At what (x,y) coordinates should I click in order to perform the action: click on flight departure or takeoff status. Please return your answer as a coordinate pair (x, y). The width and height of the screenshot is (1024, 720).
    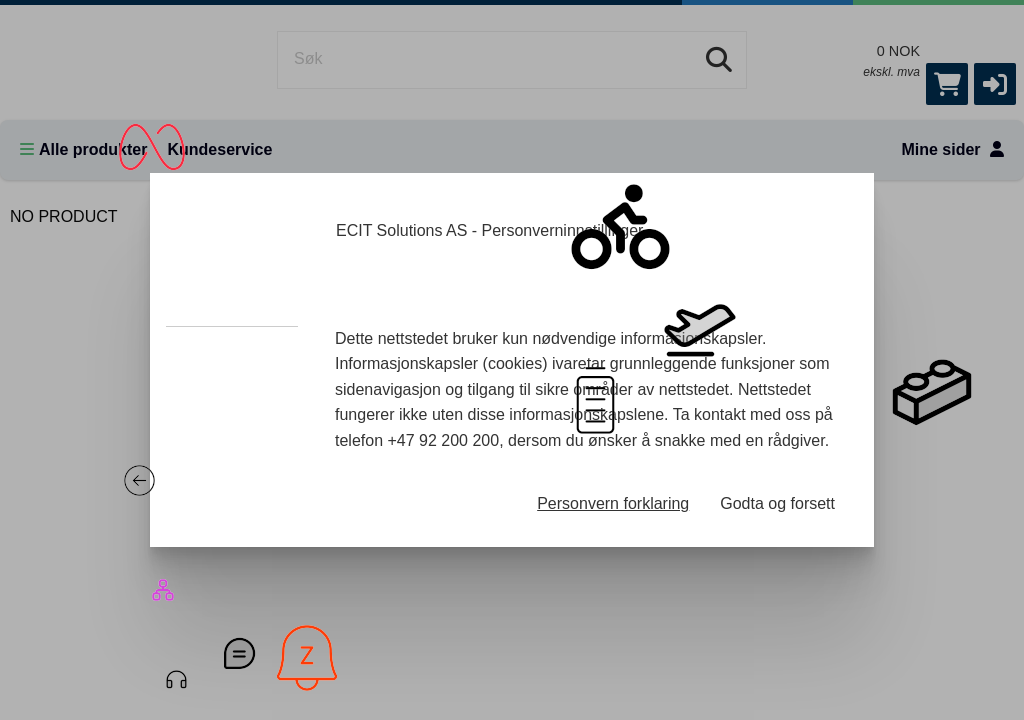
    Looking at the image, I should click on (700, 328).